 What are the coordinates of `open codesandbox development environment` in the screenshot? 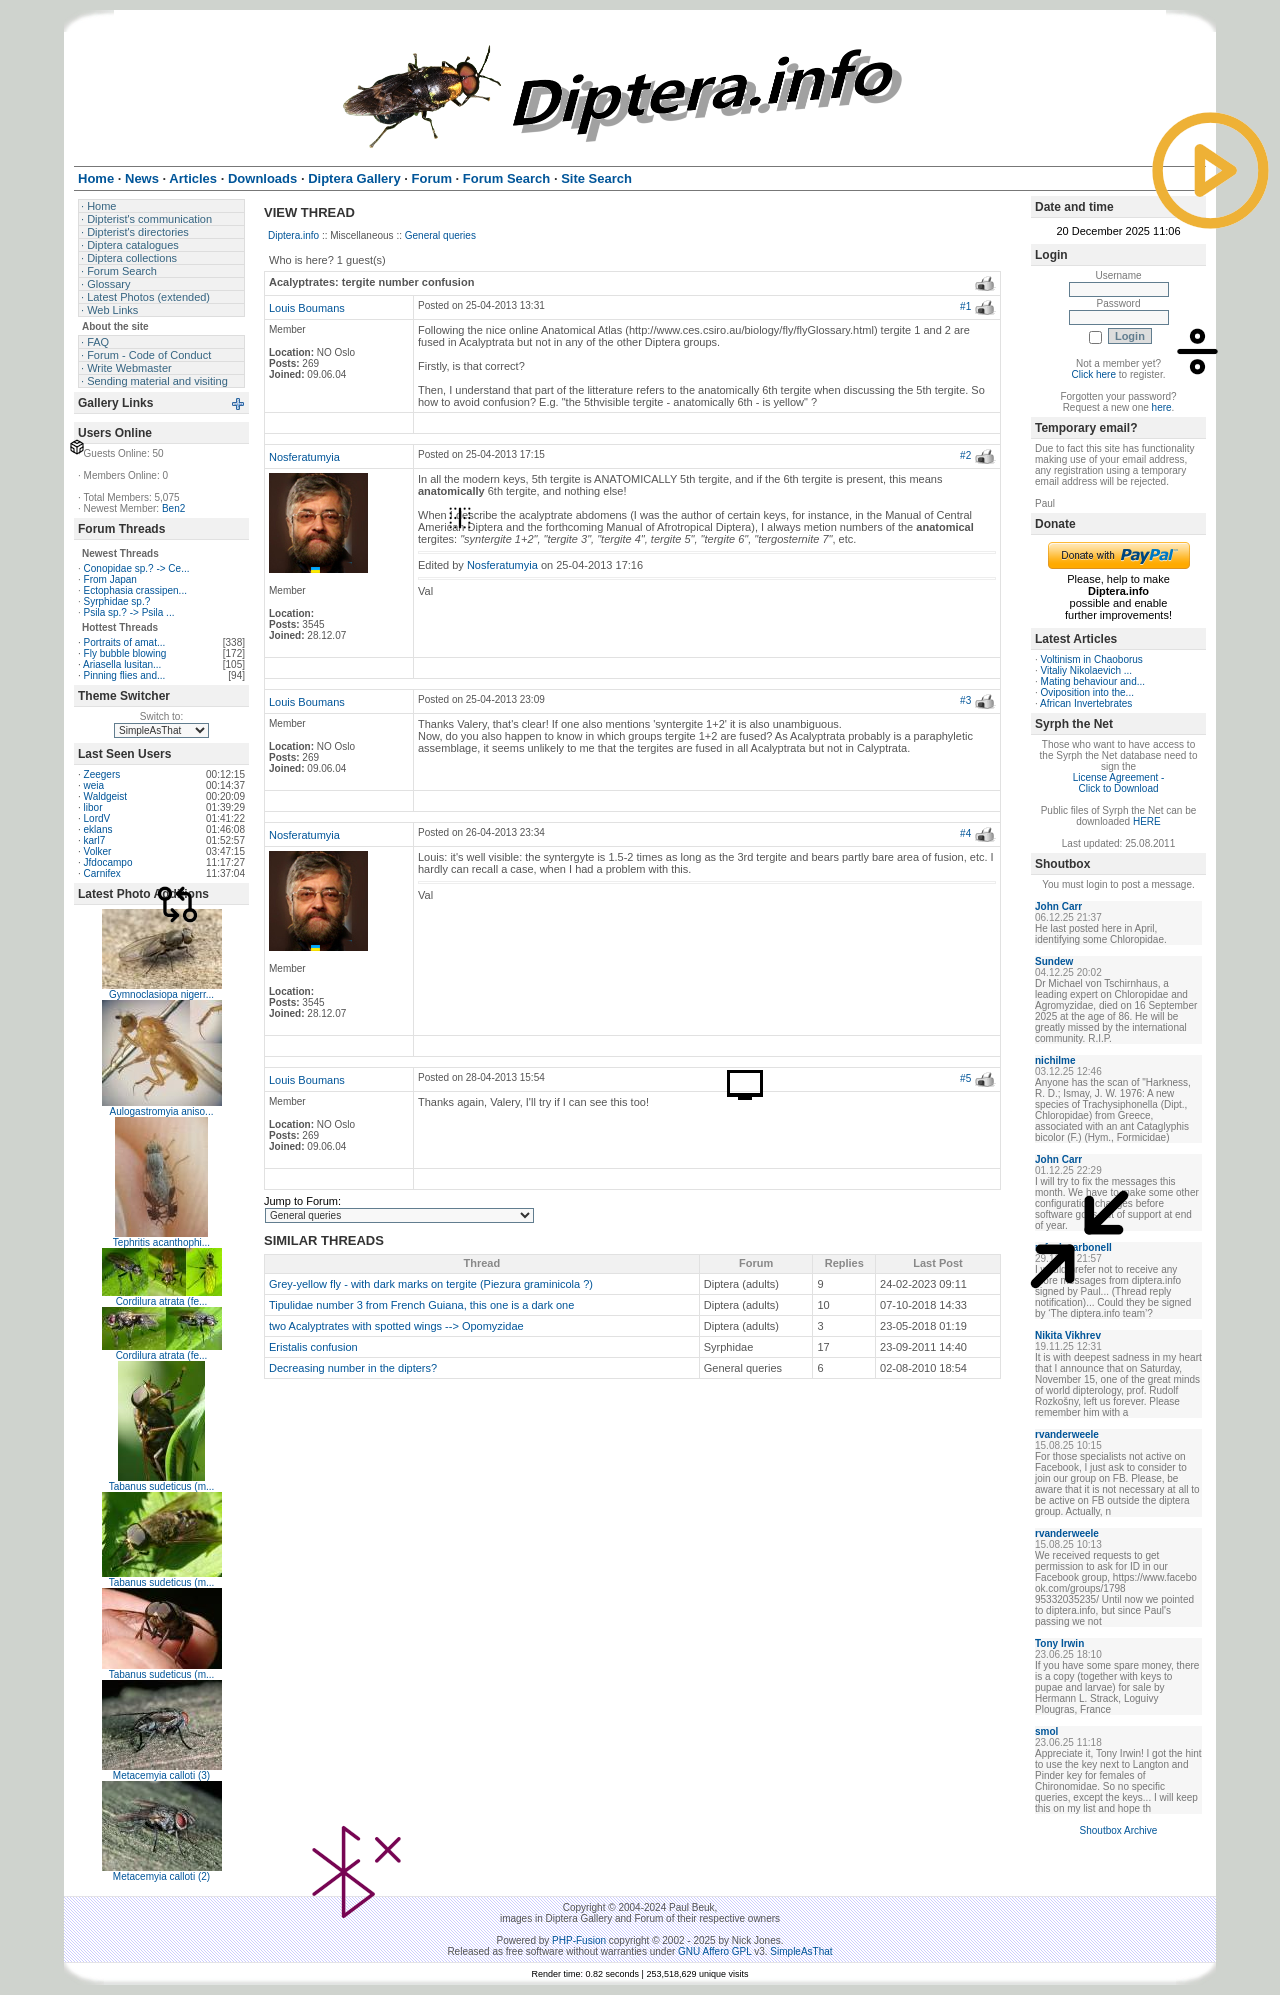 It's located at (77, 447).